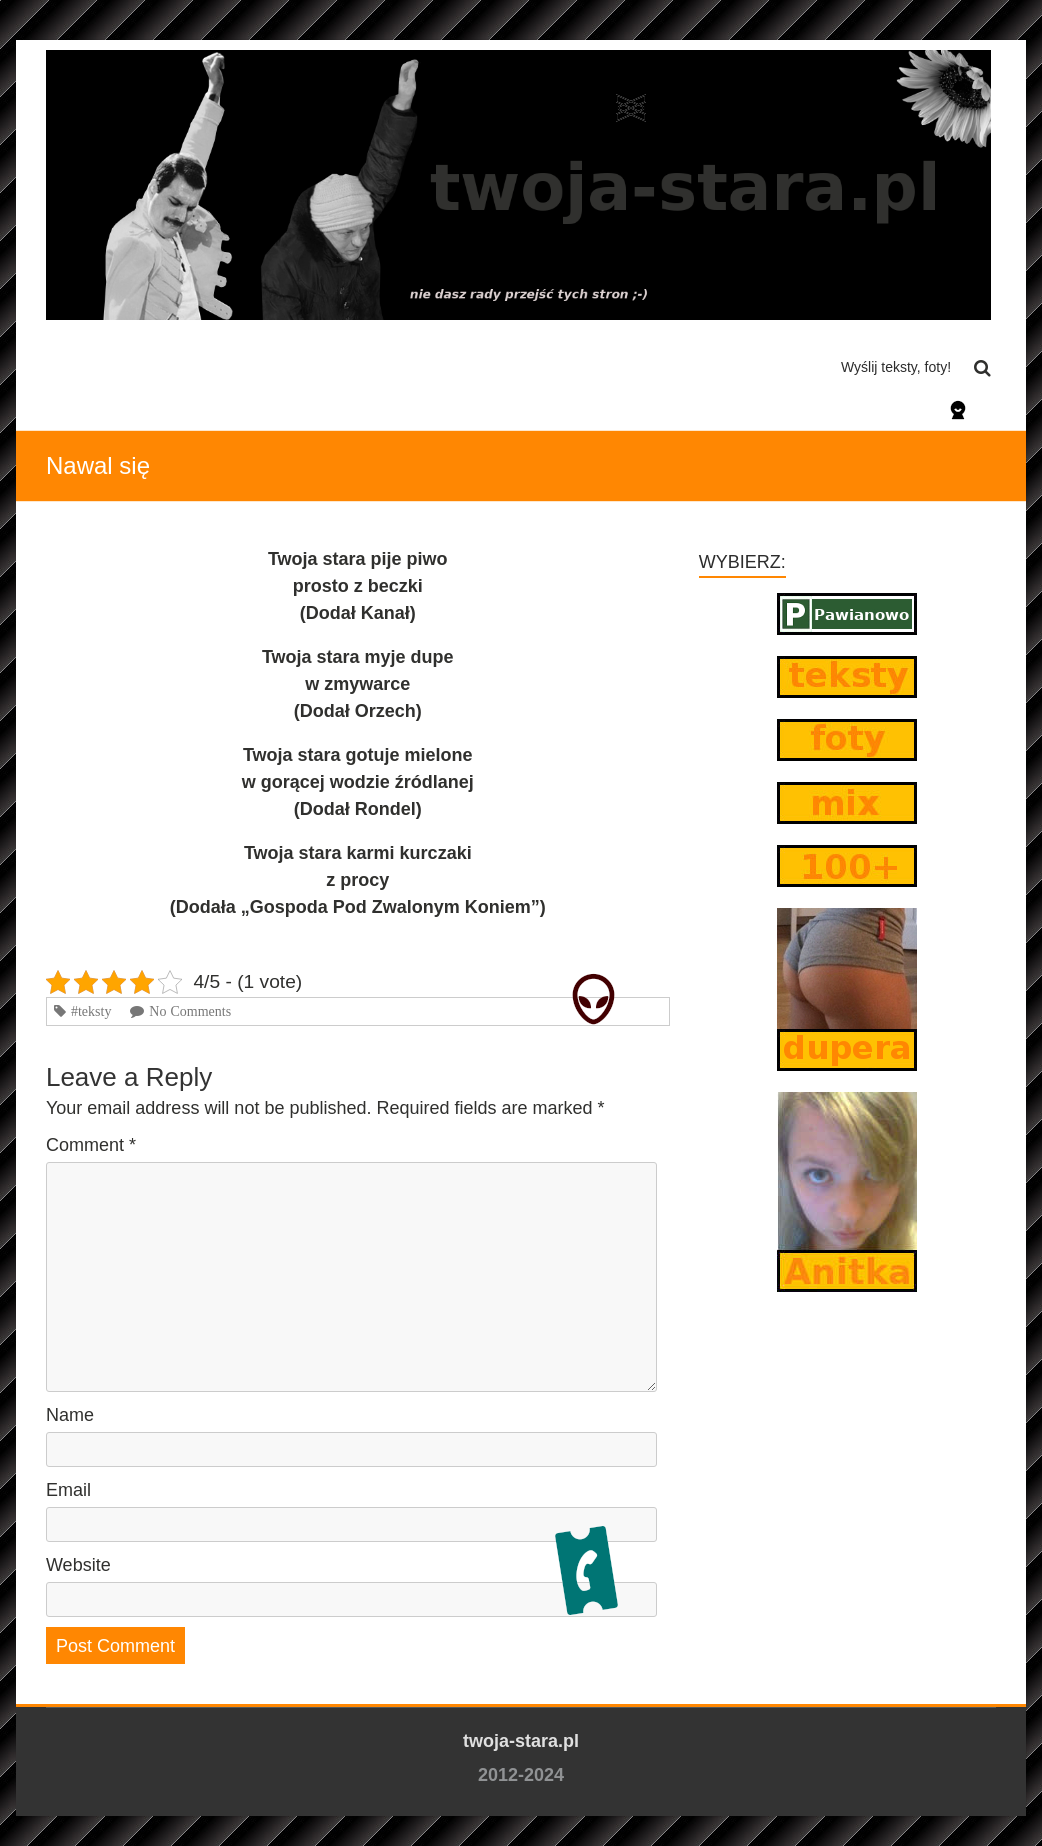 The image size is (1042, 1846). What do you see at coordinates (586, 1570) in the screenshot?
I see `open the Allociné app for movie listings and reviews` at bounding box center [586, 1570].